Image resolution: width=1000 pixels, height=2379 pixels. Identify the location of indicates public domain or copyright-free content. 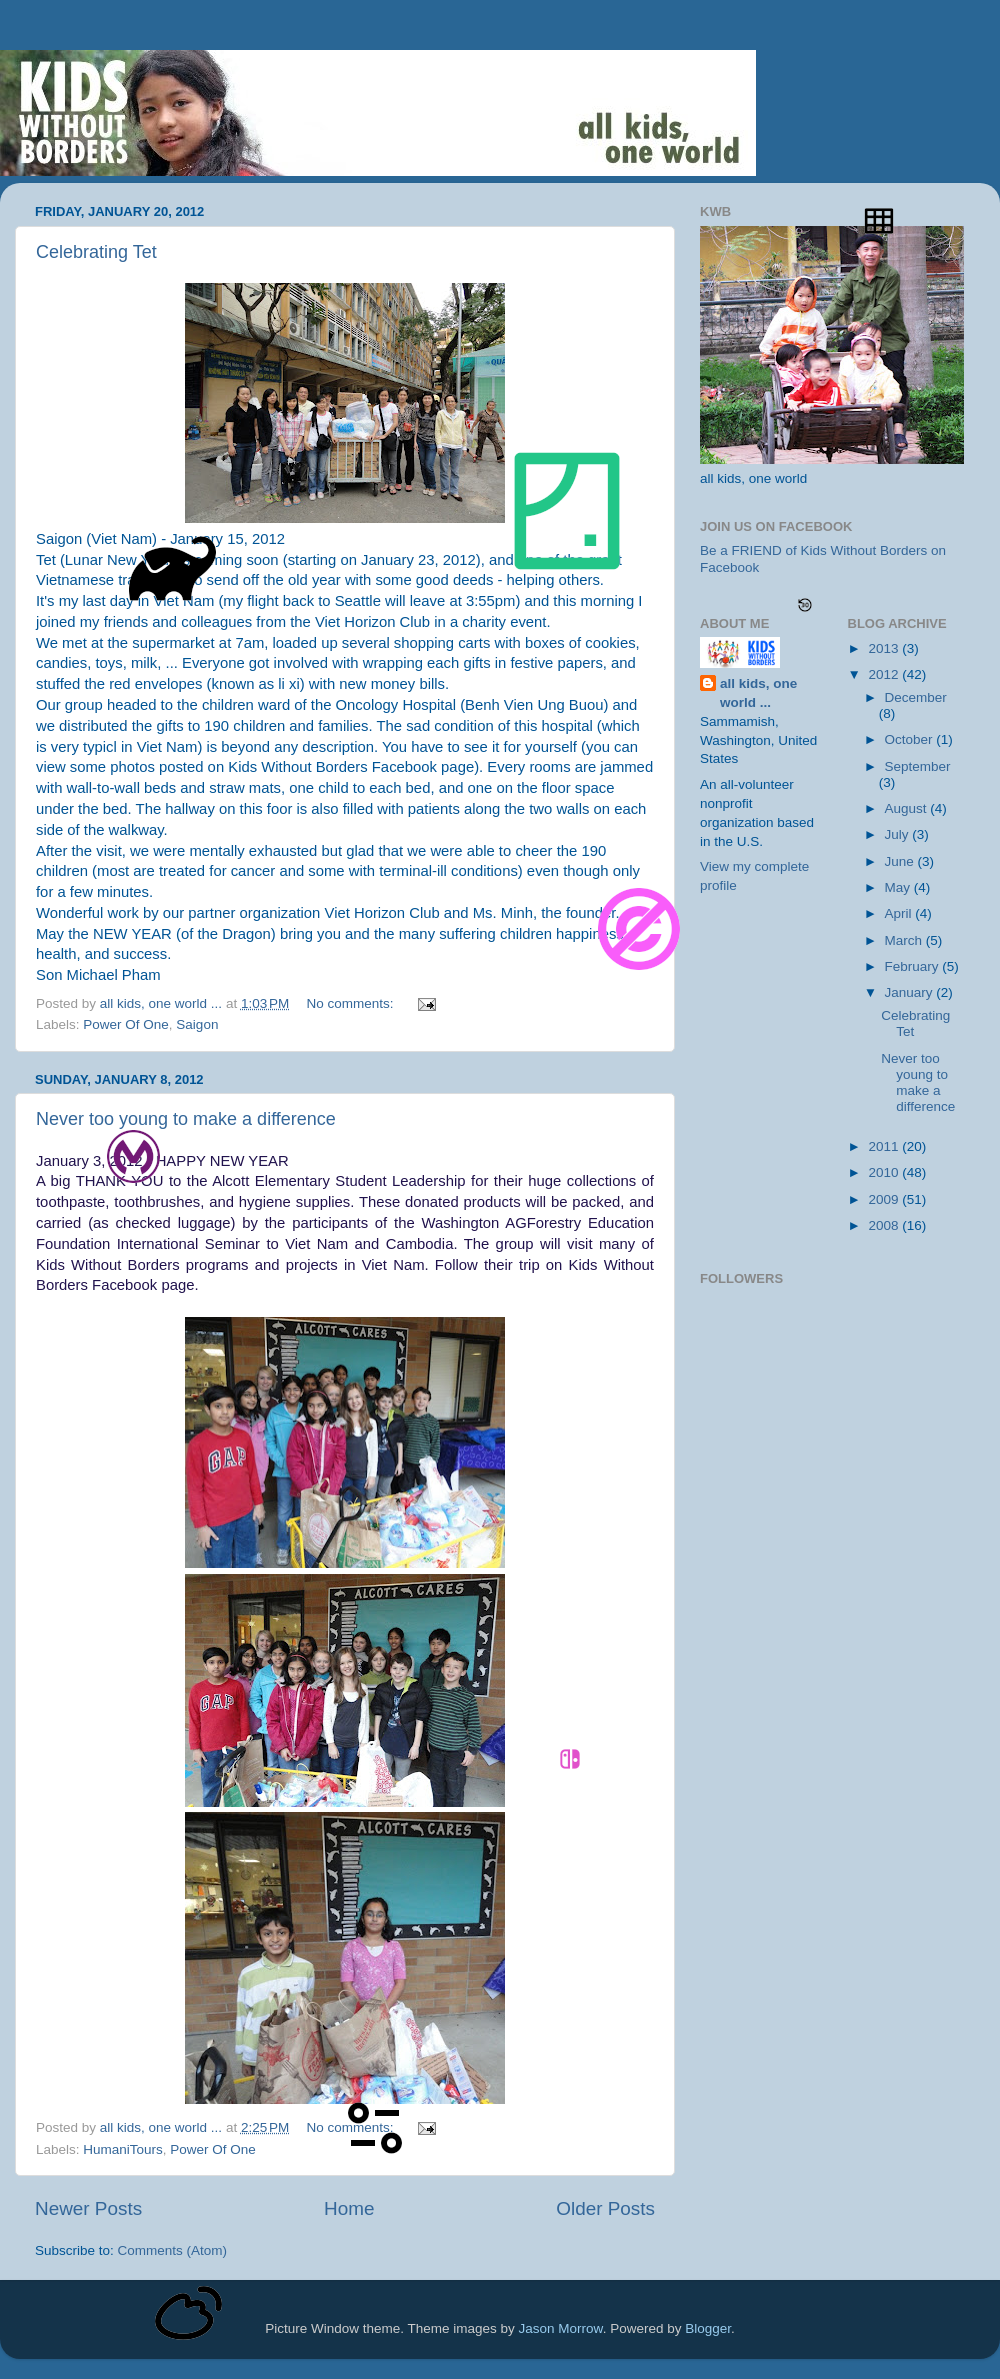
(639, 929).